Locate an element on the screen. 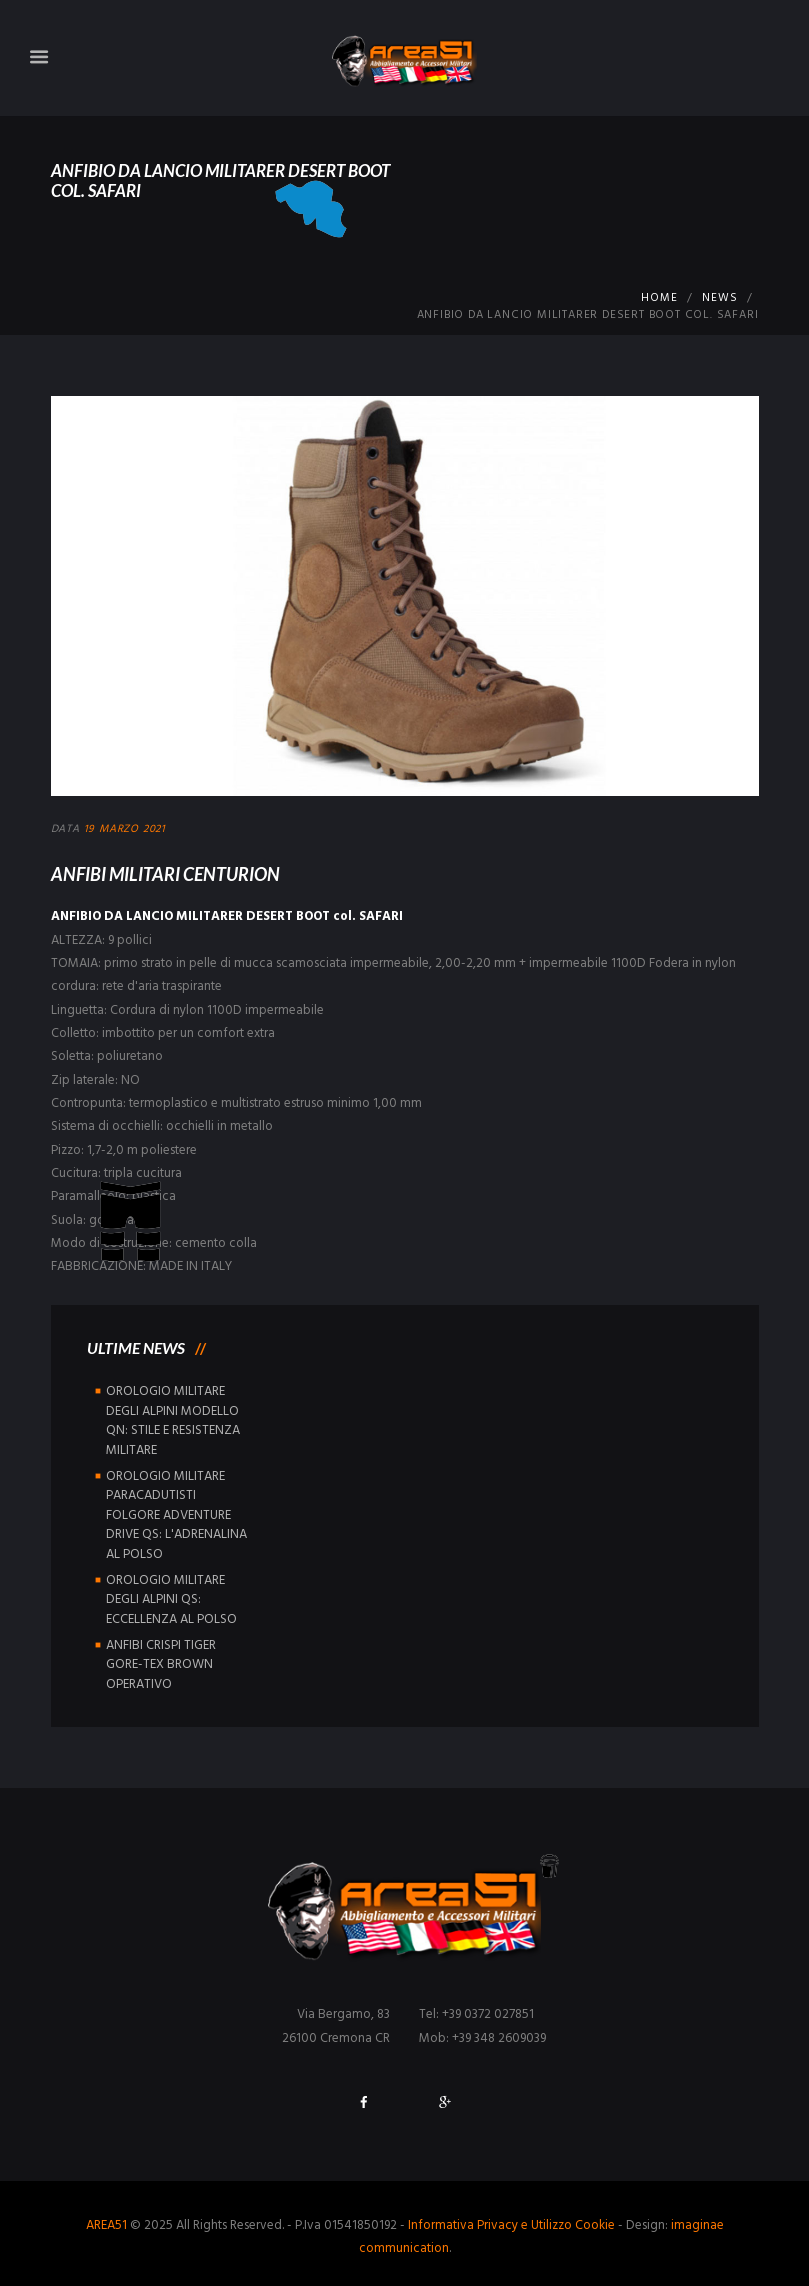  select Belgium as country or region is located at coordinates (311, 209).